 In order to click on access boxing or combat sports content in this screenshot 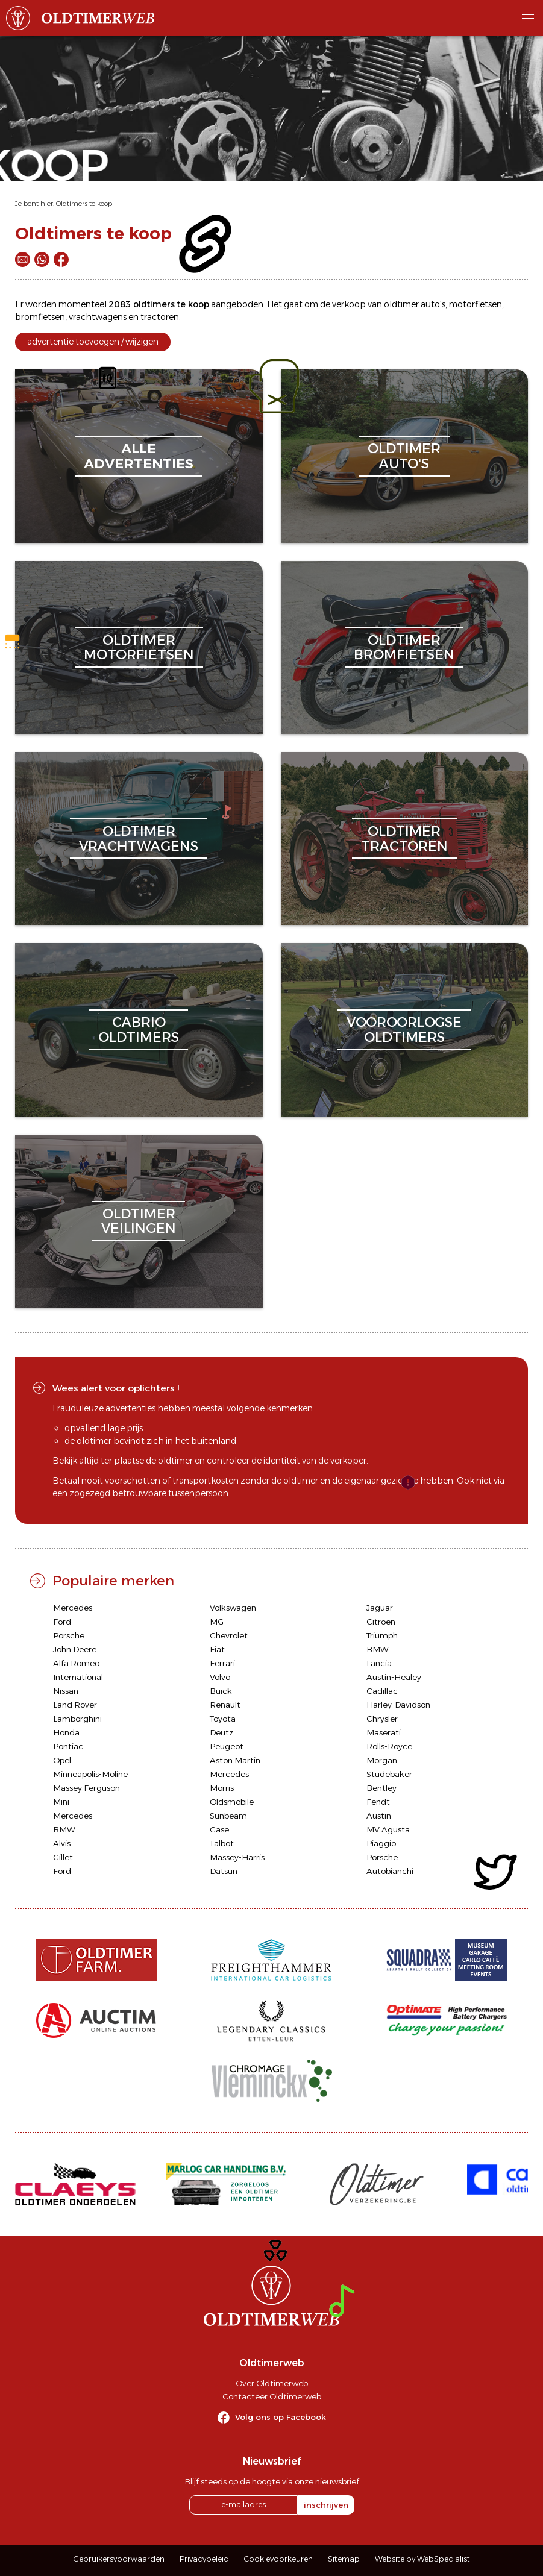, I will do `click(275, 387)`.